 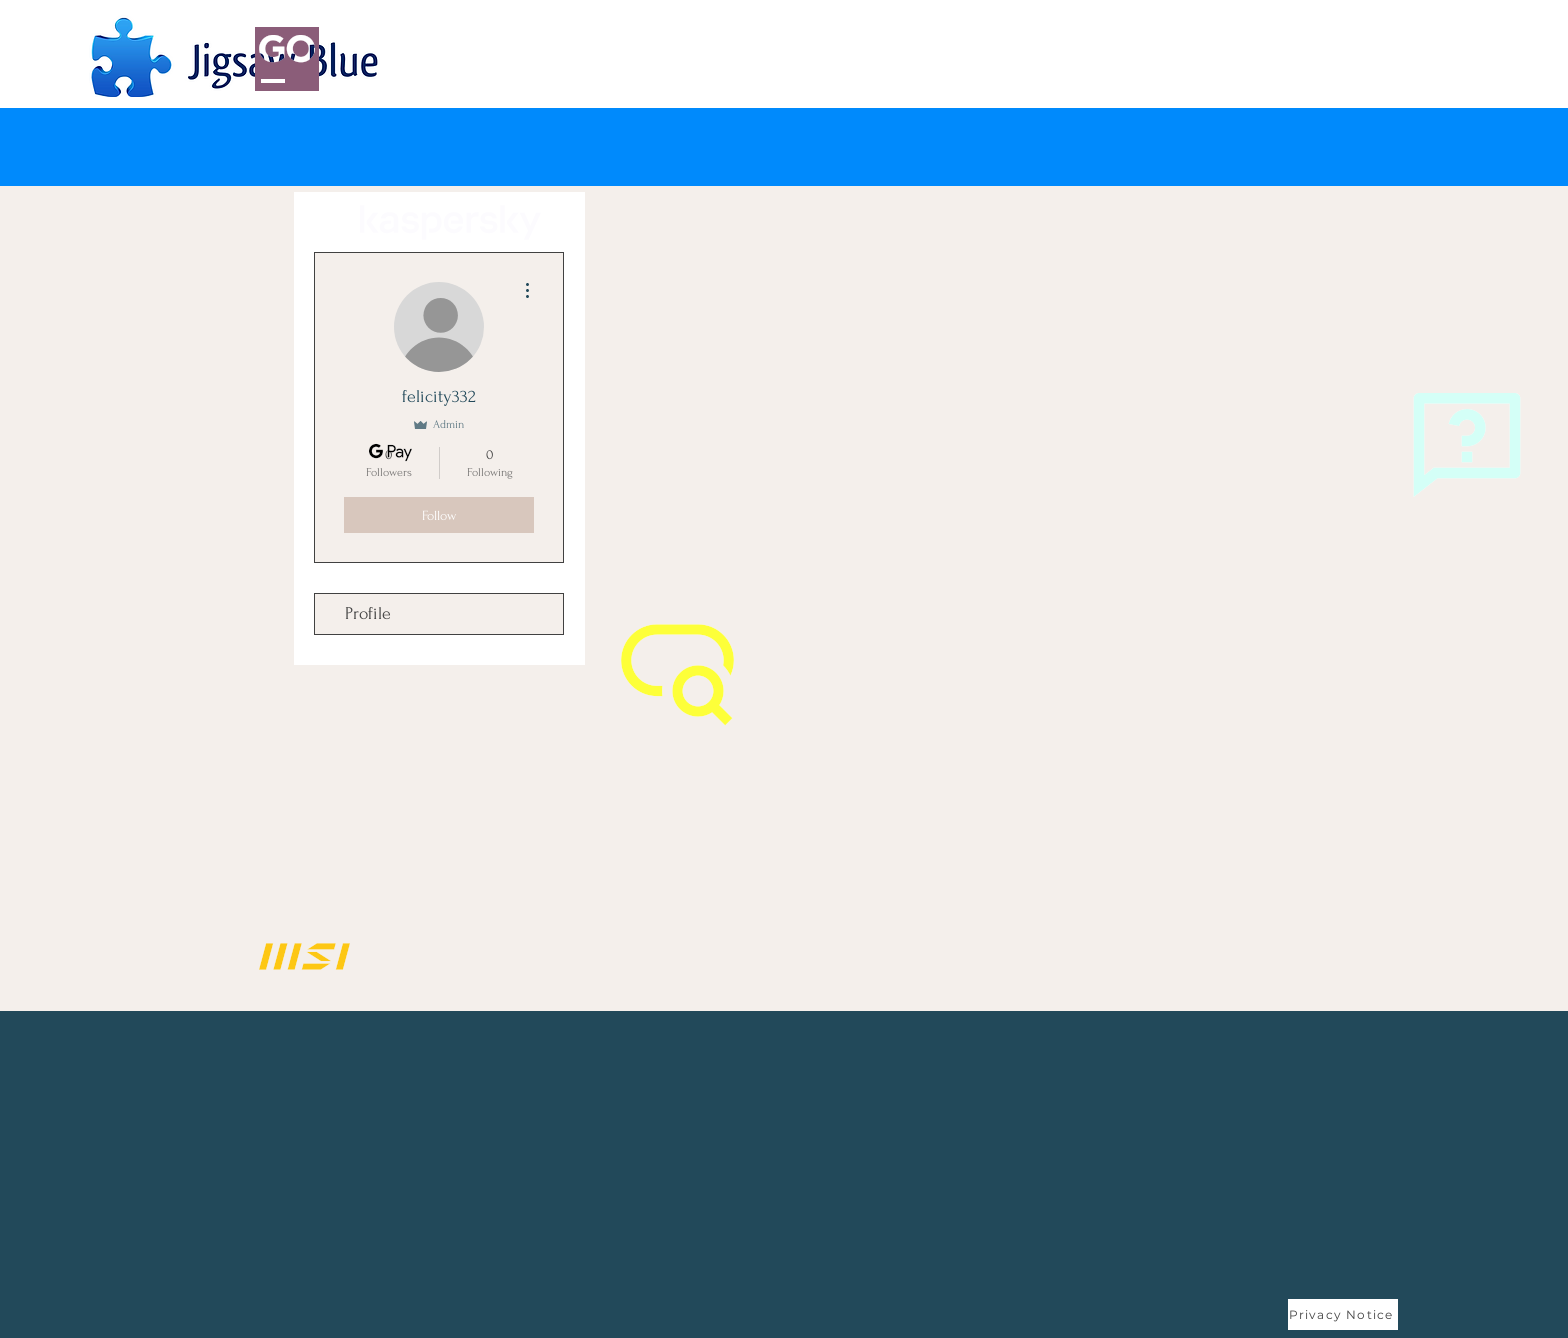 What do you see at coordinates (390, 452) in the screenshot?
I see `pay with google pay` at bounding box center [390, 452].